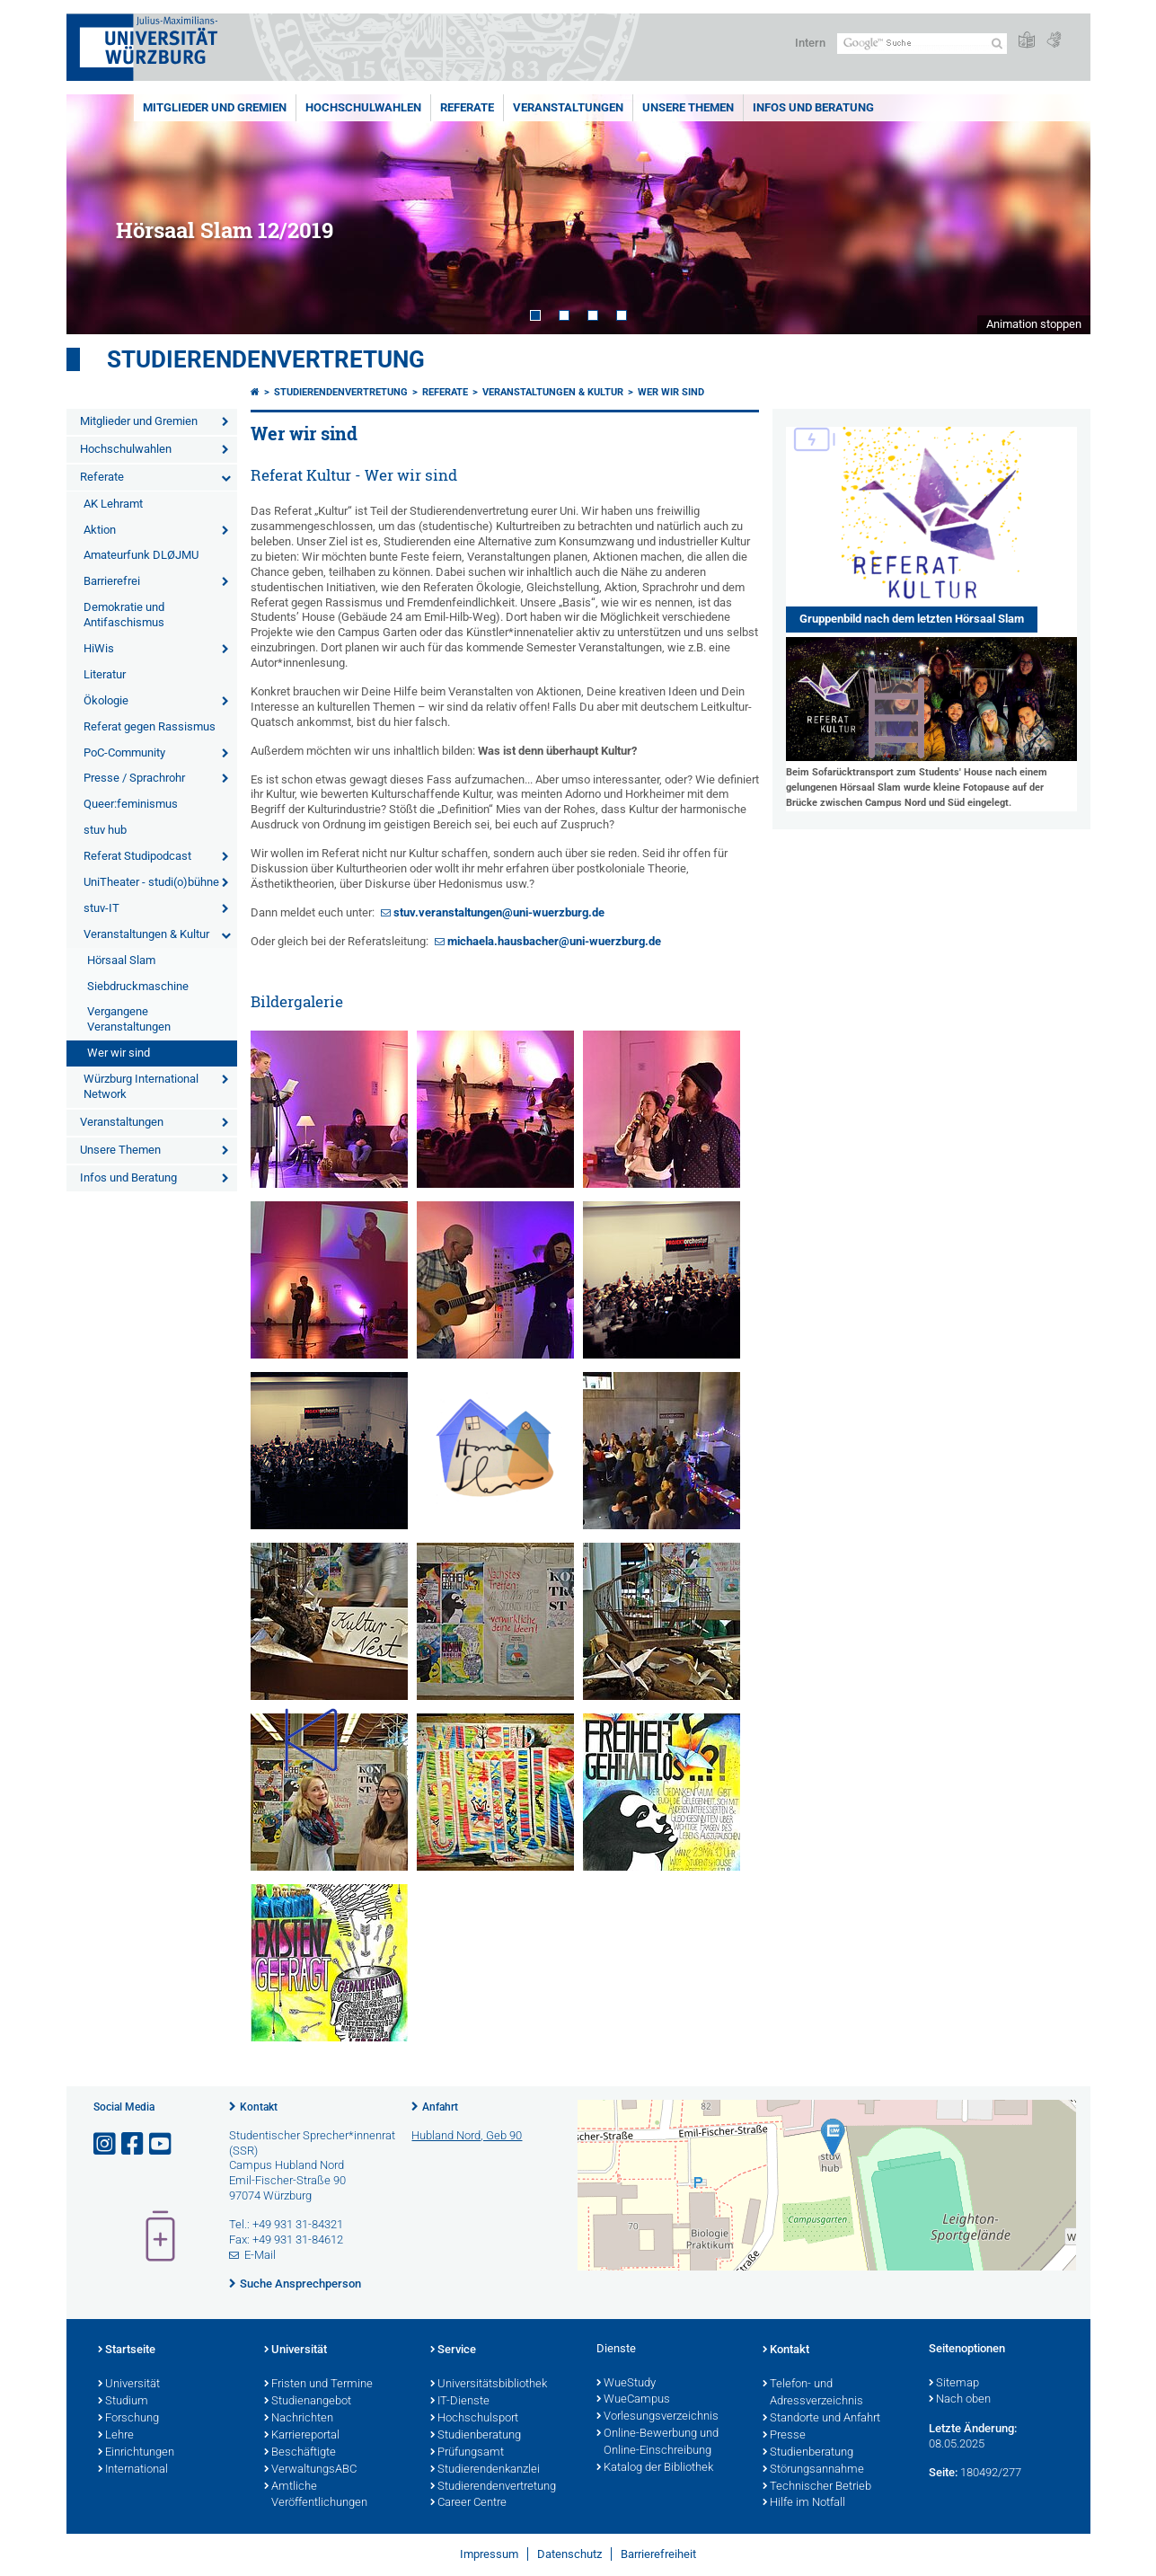 This screenshot has width=1156, height=2576. Describe the element at coordinates (814, 439) in the screenshot. I see `indicates device is currently charging` at that location.